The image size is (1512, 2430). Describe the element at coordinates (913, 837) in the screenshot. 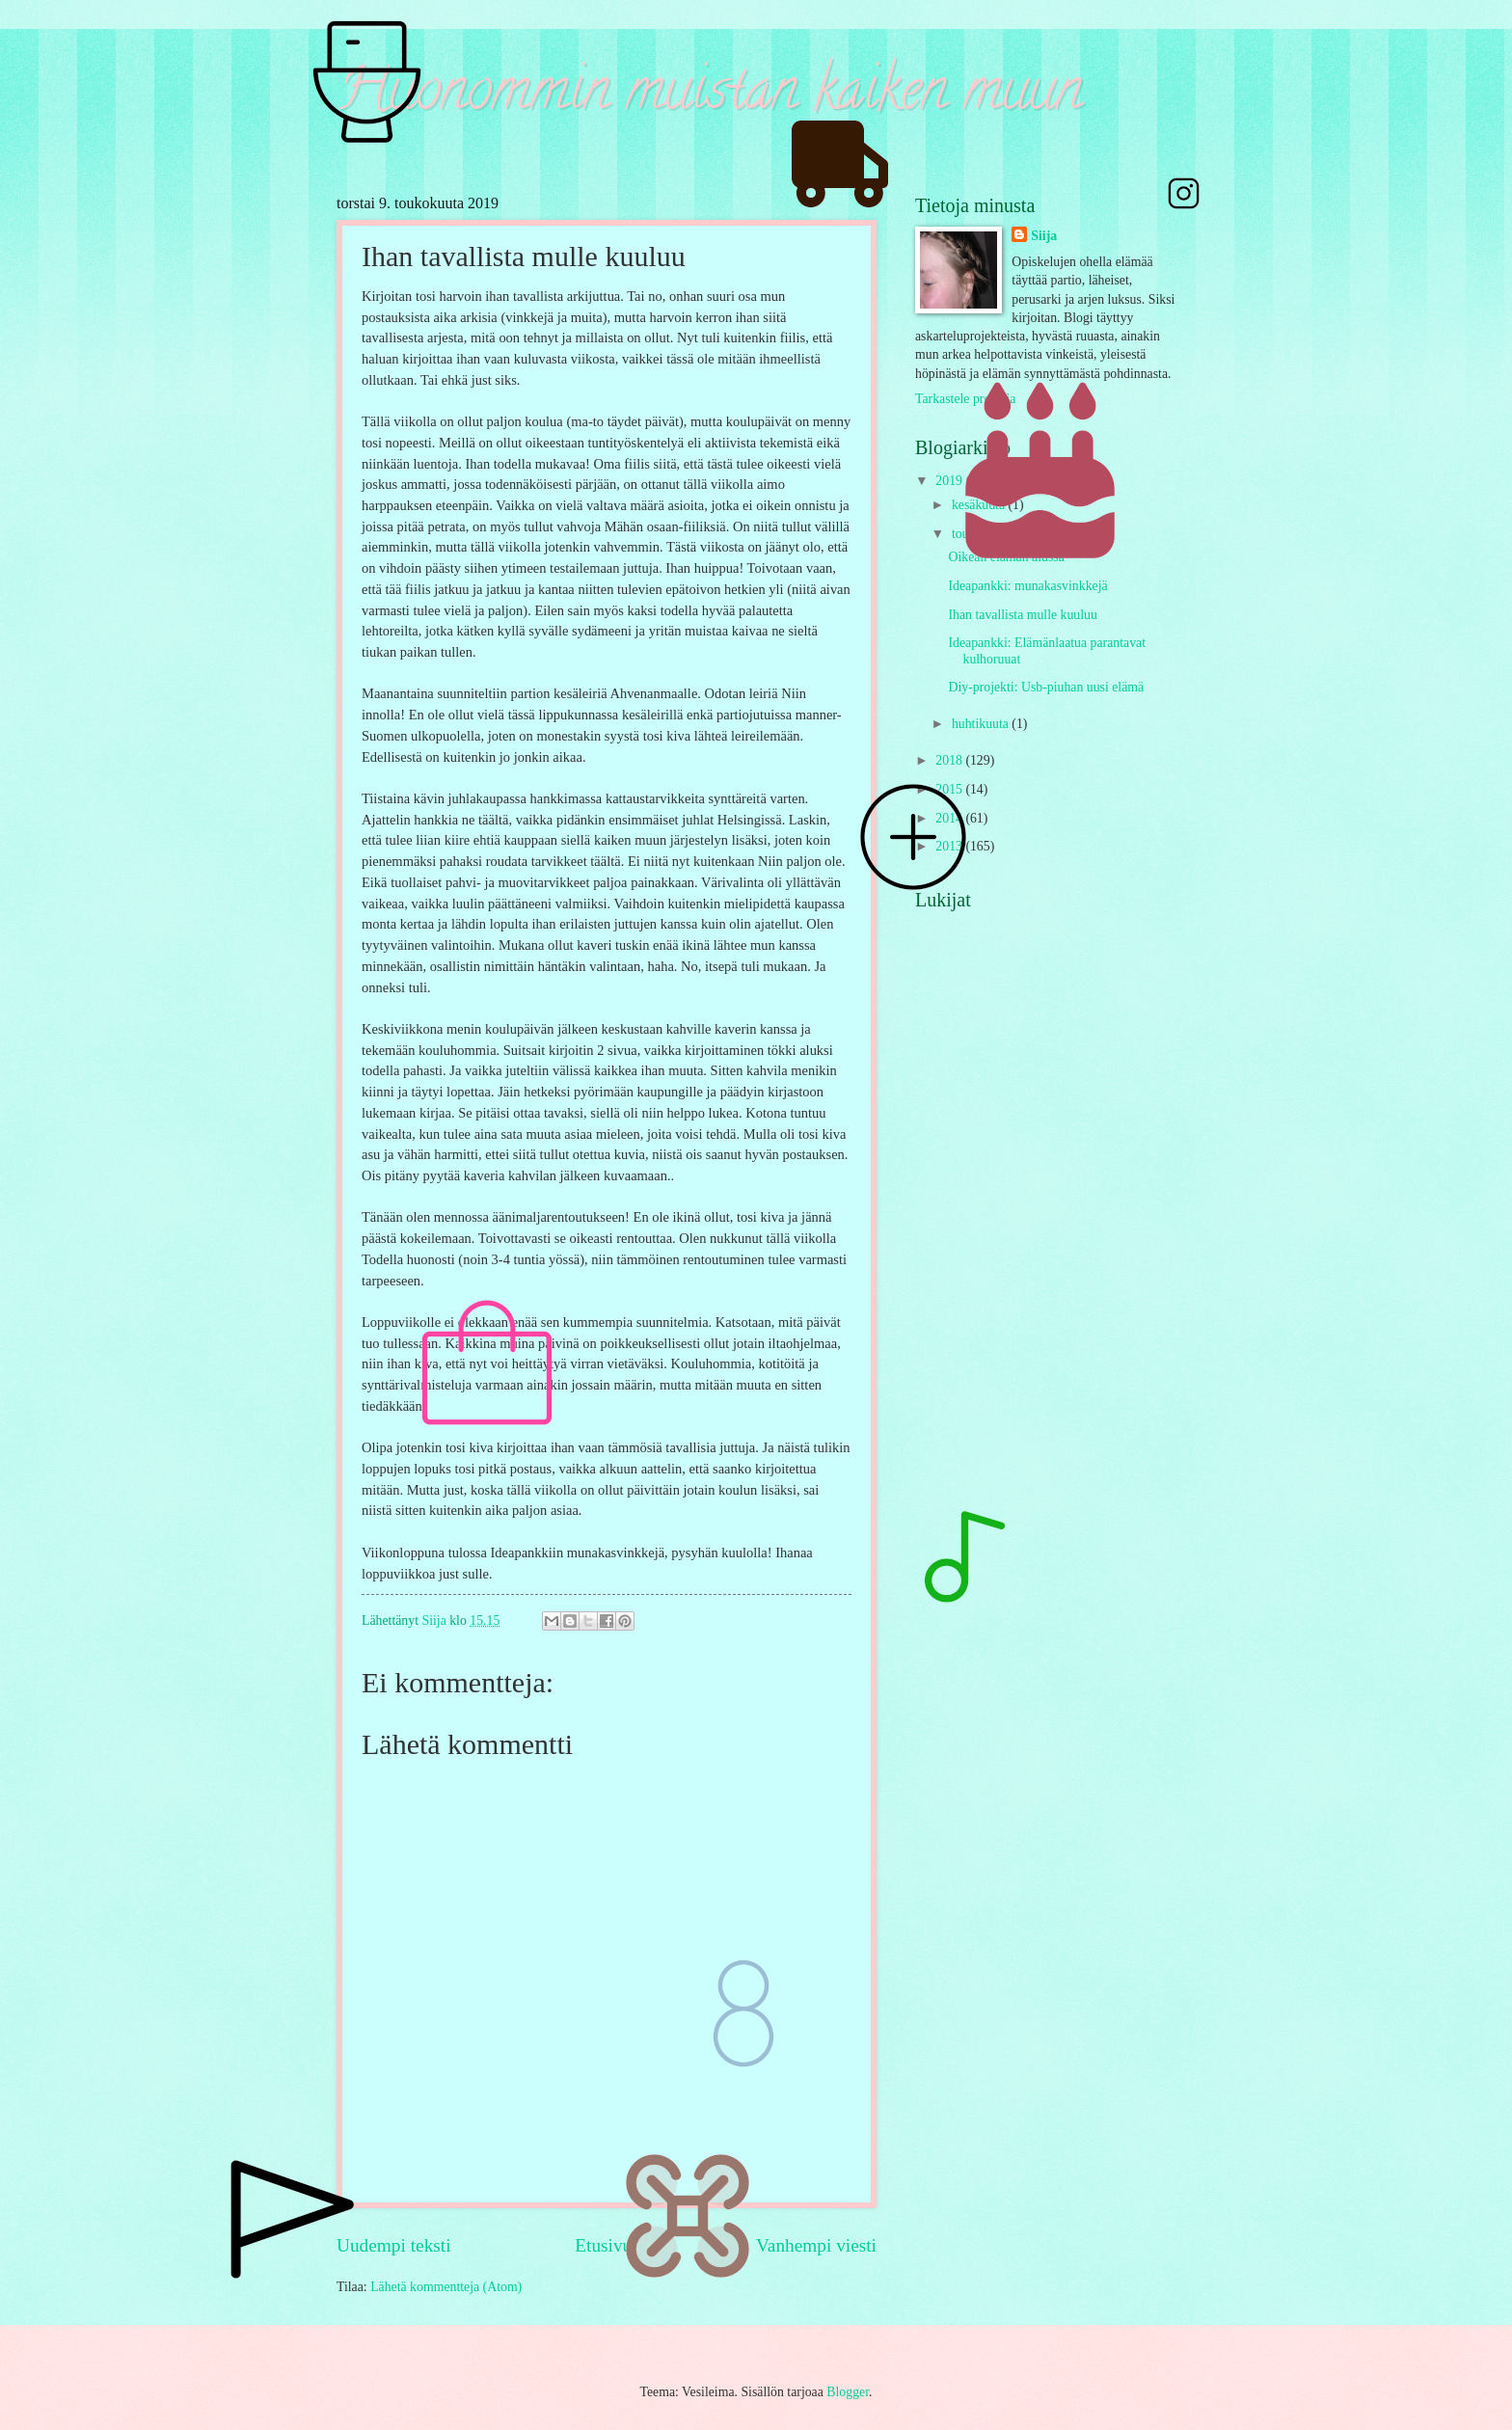

I see `add a new item` at that location.